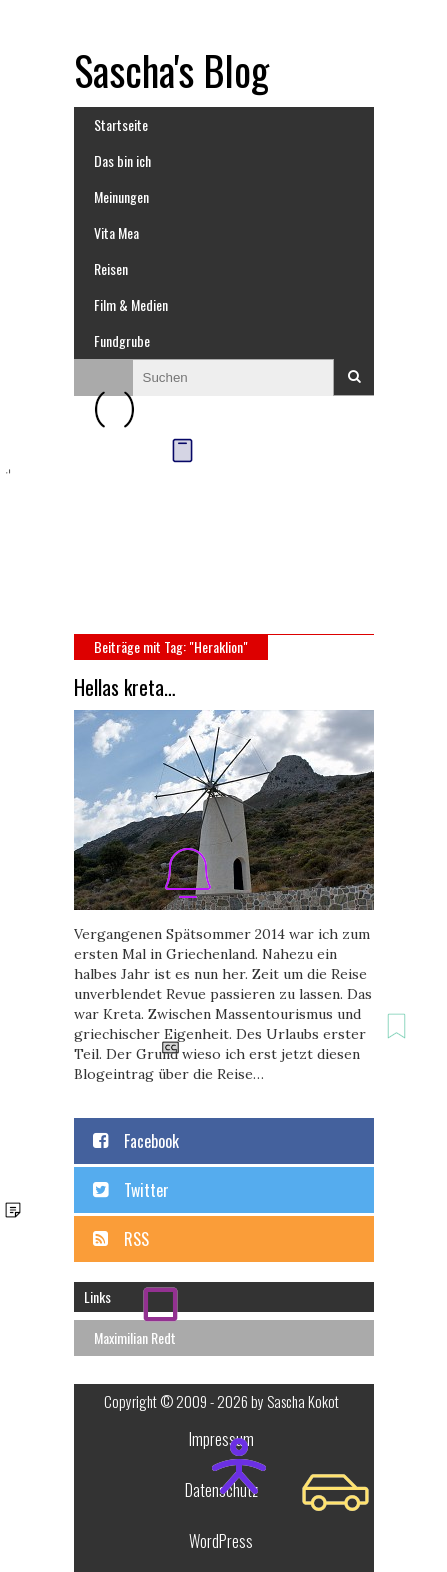 This screenshot has width=447, height=1572. I want to click on enable closed captions for video content, so click(170, 1047).